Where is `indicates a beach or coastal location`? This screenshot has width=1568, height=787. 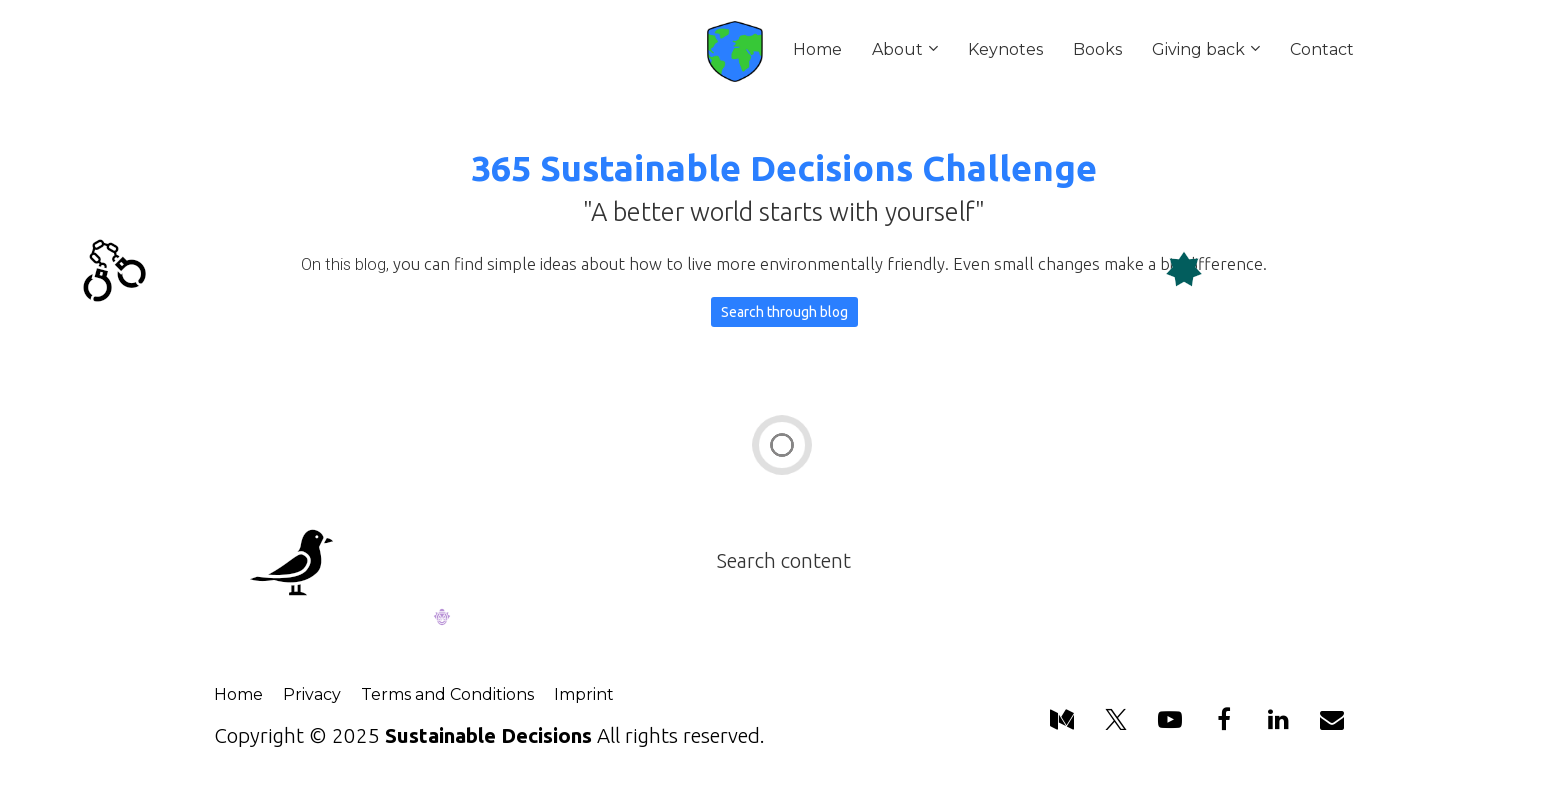
indicates a beach or coastal location is located at coordinates (291, 562).